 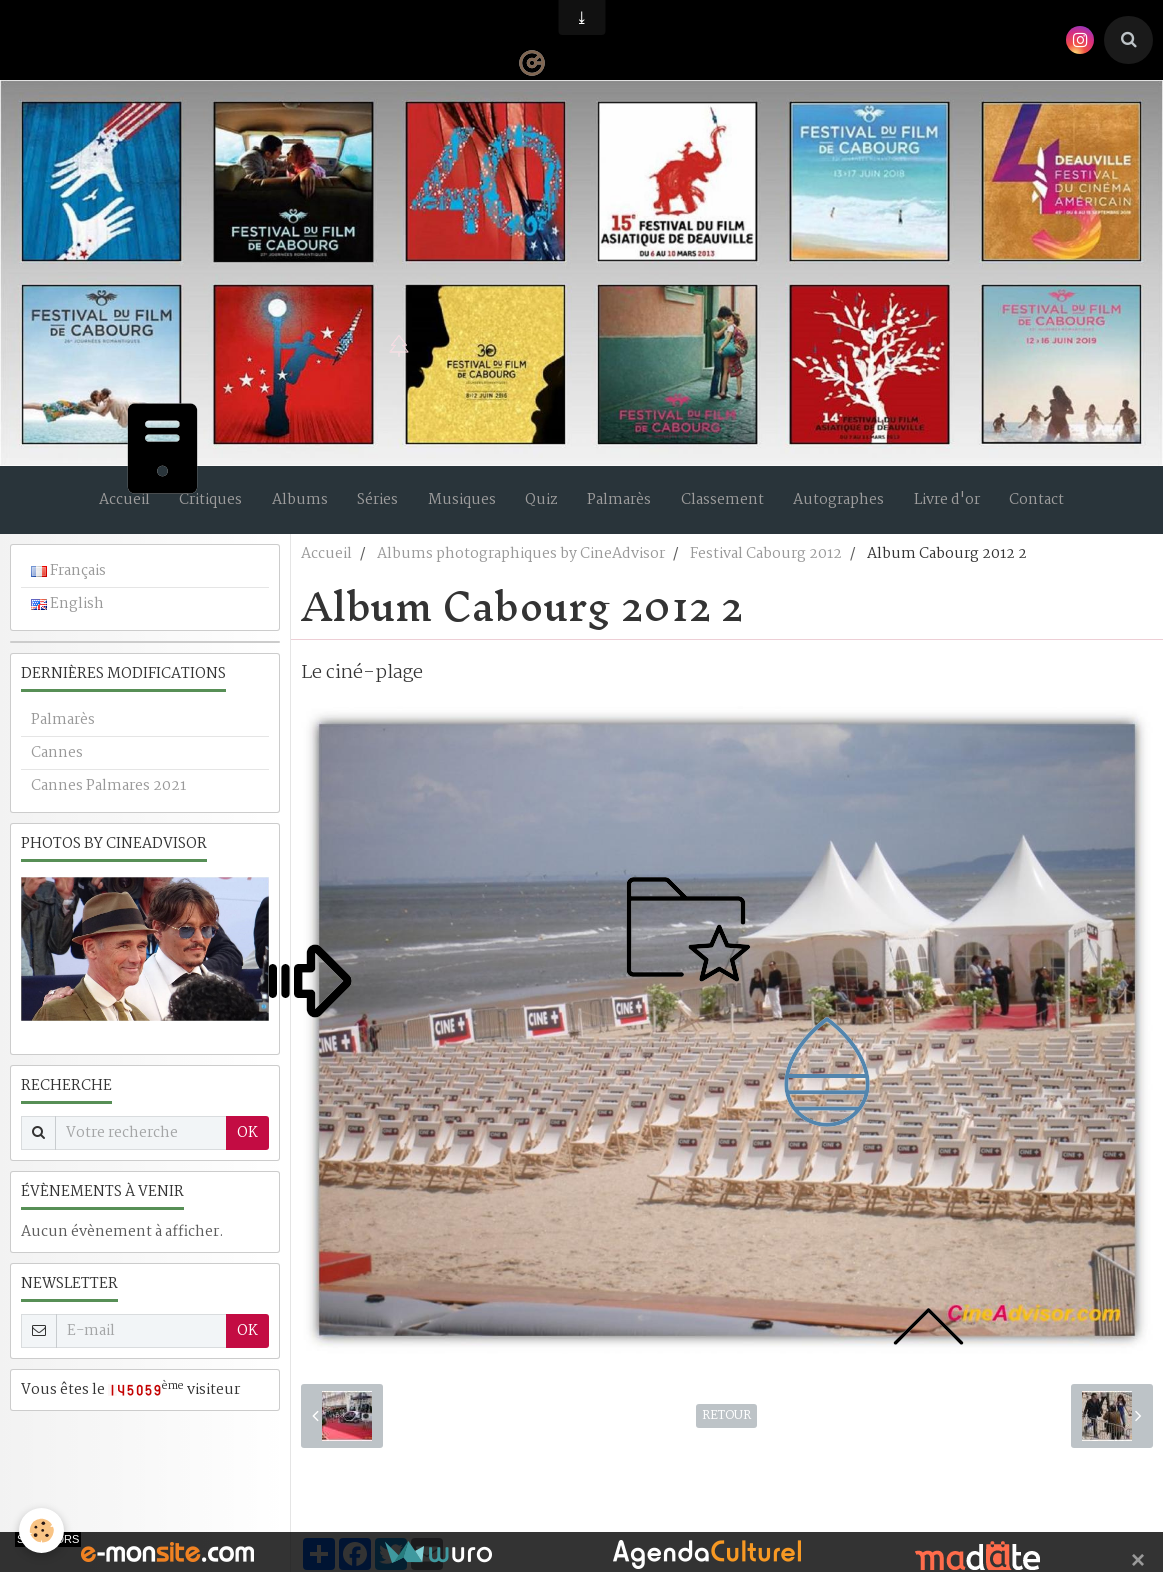 I want to click on access nature or outdoor-related content, so click(x=399, y=346).